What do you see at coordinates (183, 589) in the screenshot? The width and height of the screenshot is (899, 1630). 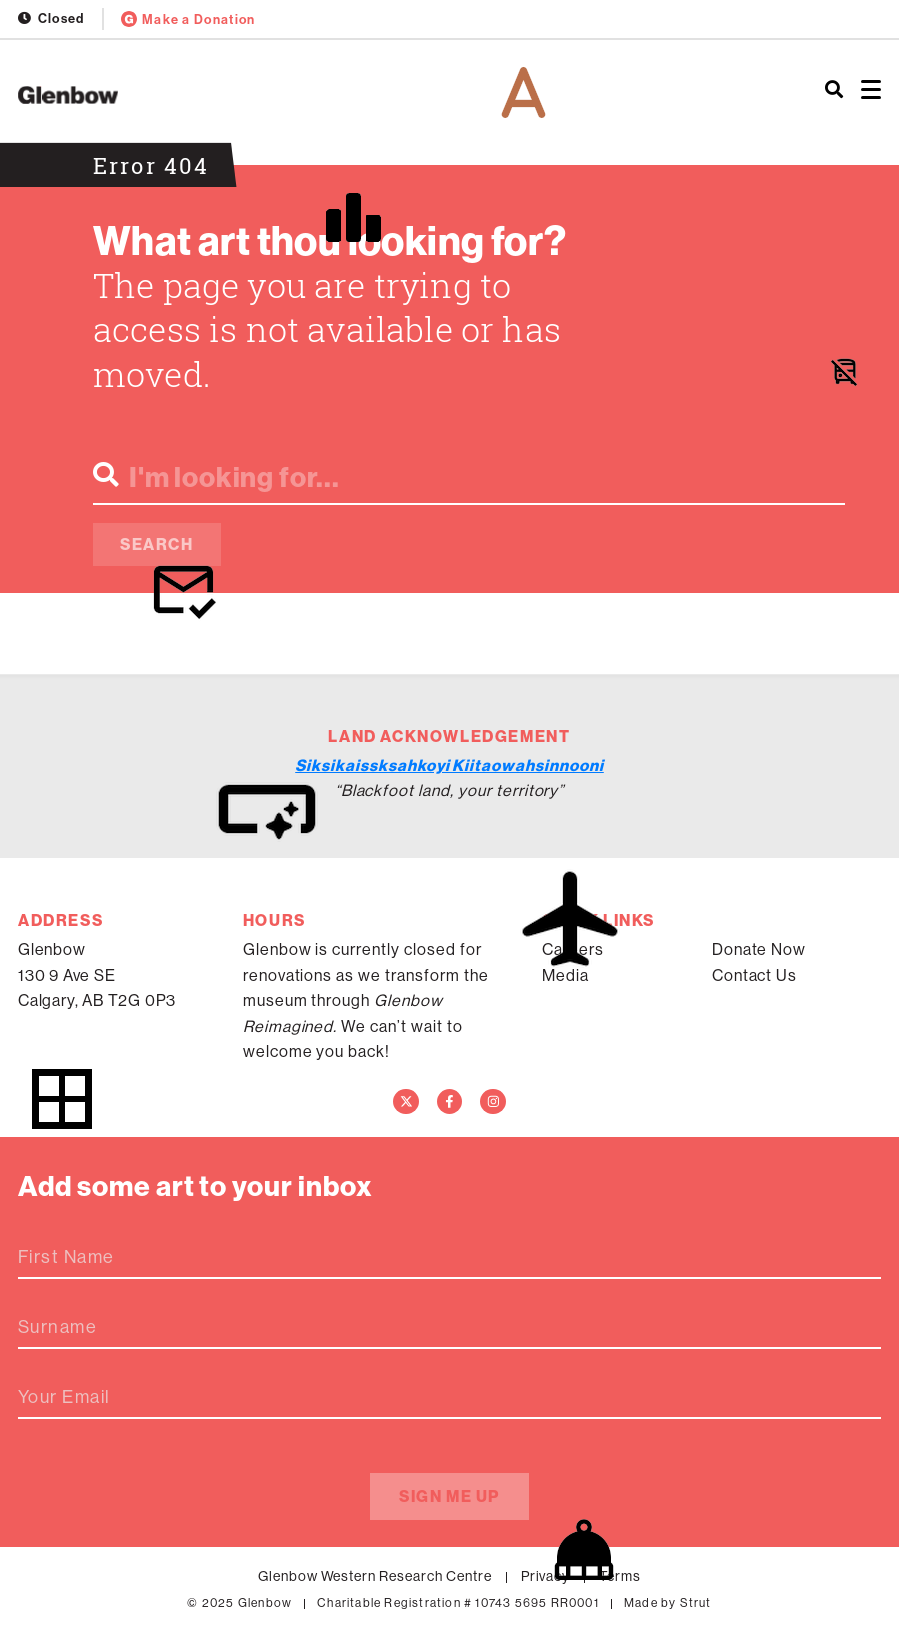 I see `mark an email as read` at bounding box center [183, 589].